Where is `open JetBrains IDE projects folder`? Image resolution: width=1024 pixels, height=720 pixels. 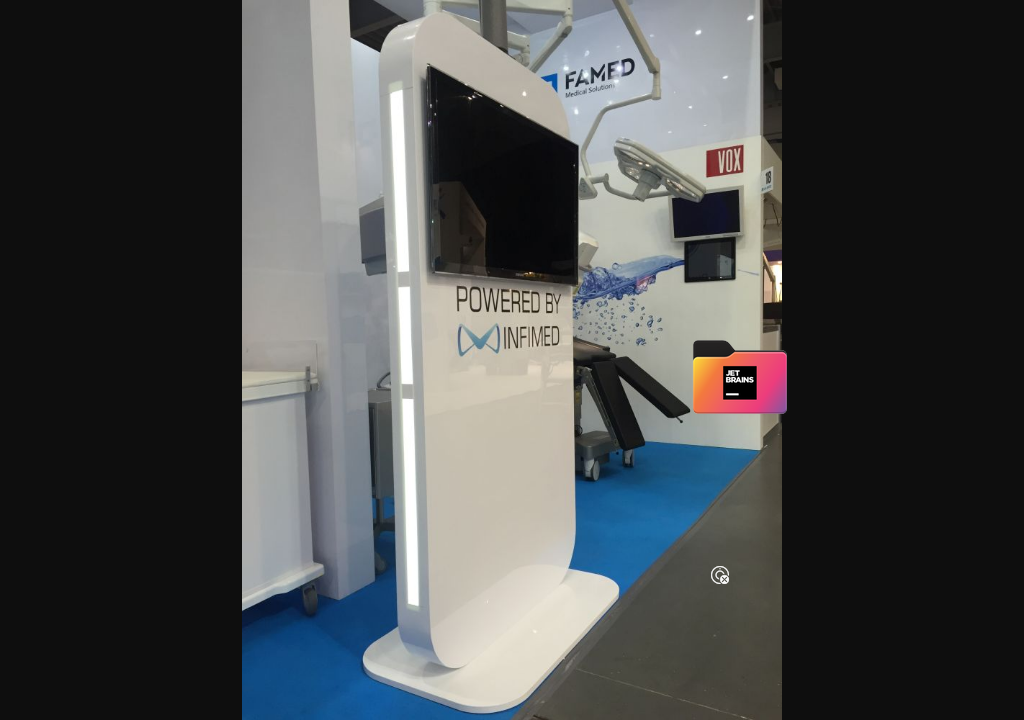
open JetBrains IDE projects folder is located at coordinates (739, 379).